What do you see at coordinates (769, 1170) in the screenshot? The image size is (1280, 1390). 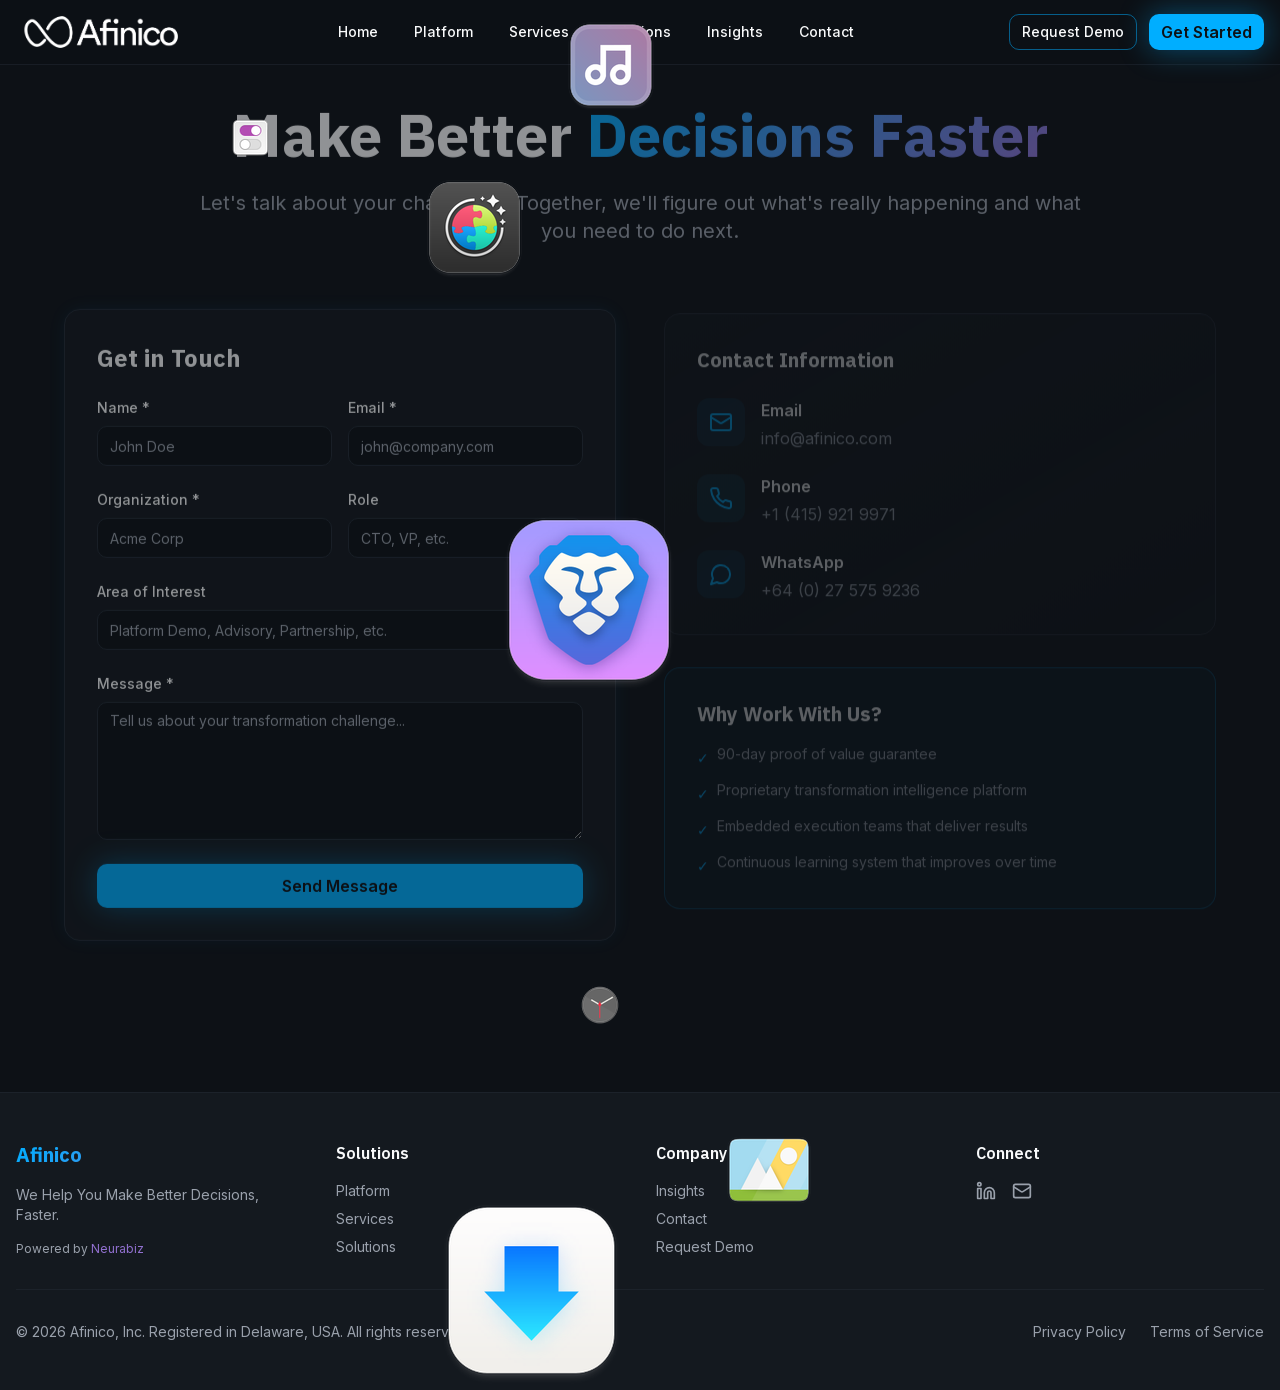 I see `open the photos app` at bounding box center [769, 1170].